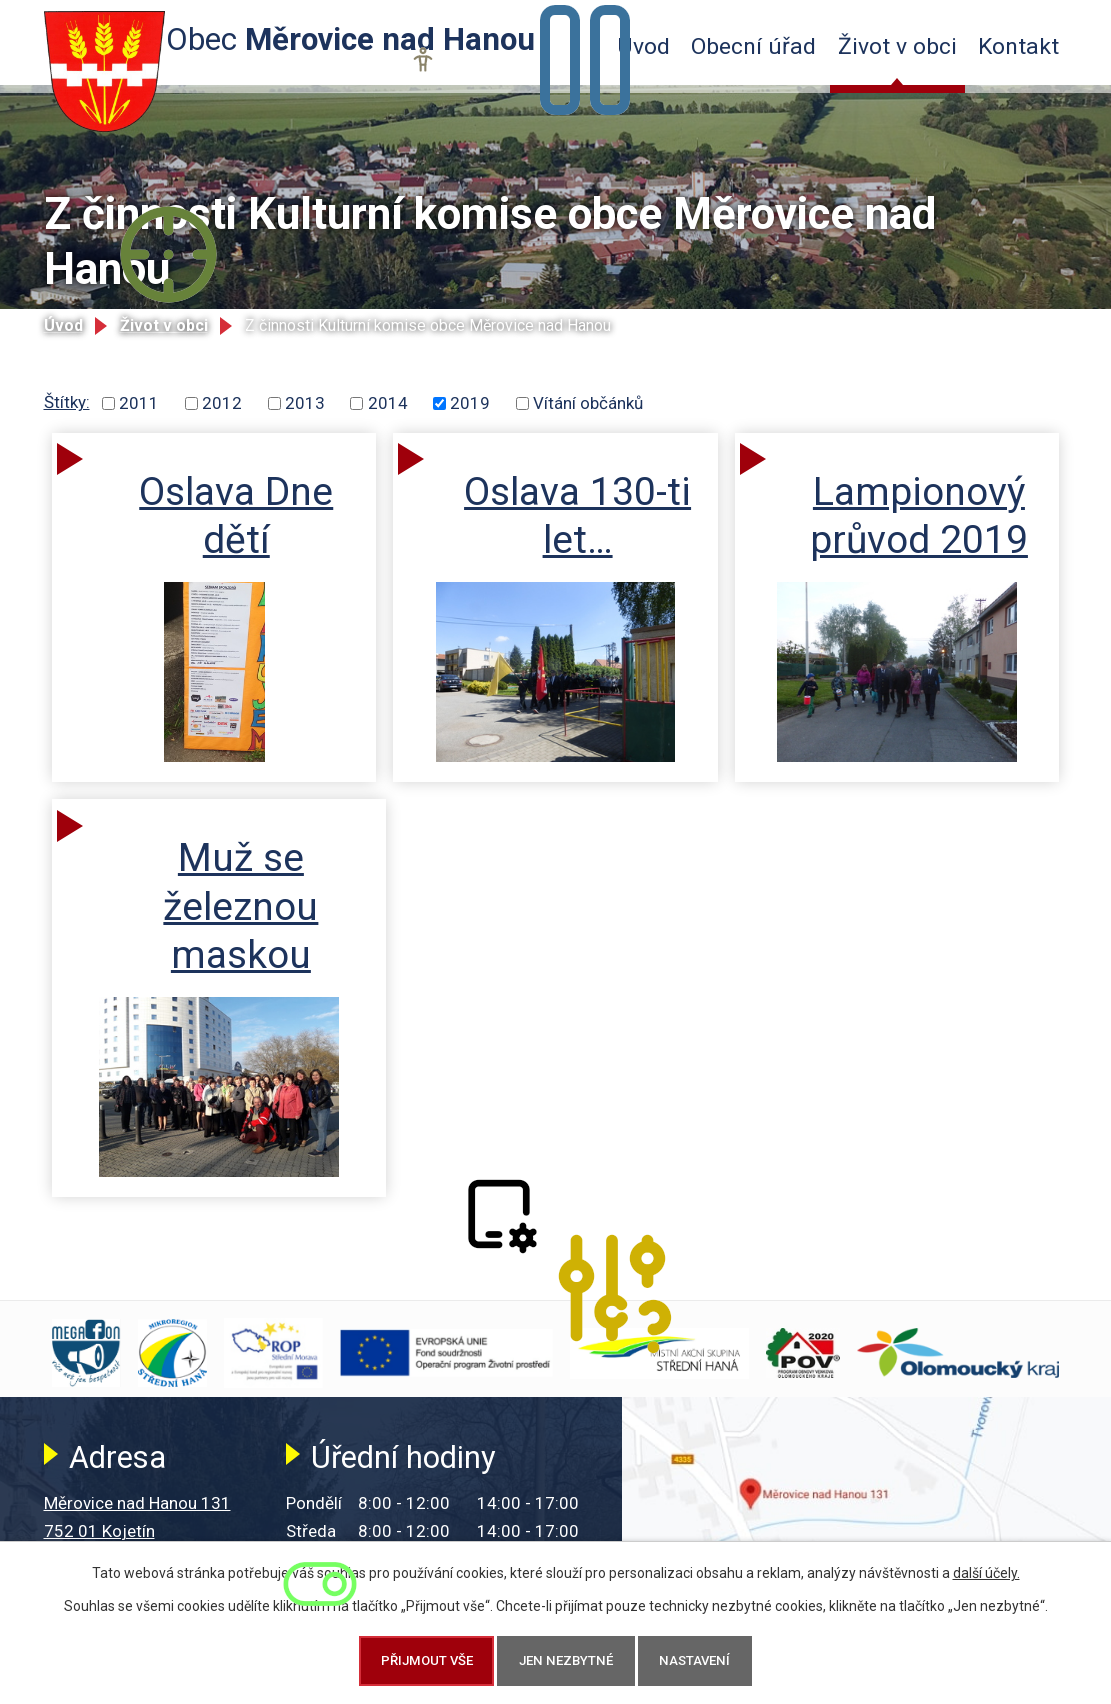  I want to click on toggle switch in the on position, so click(320, 1584).